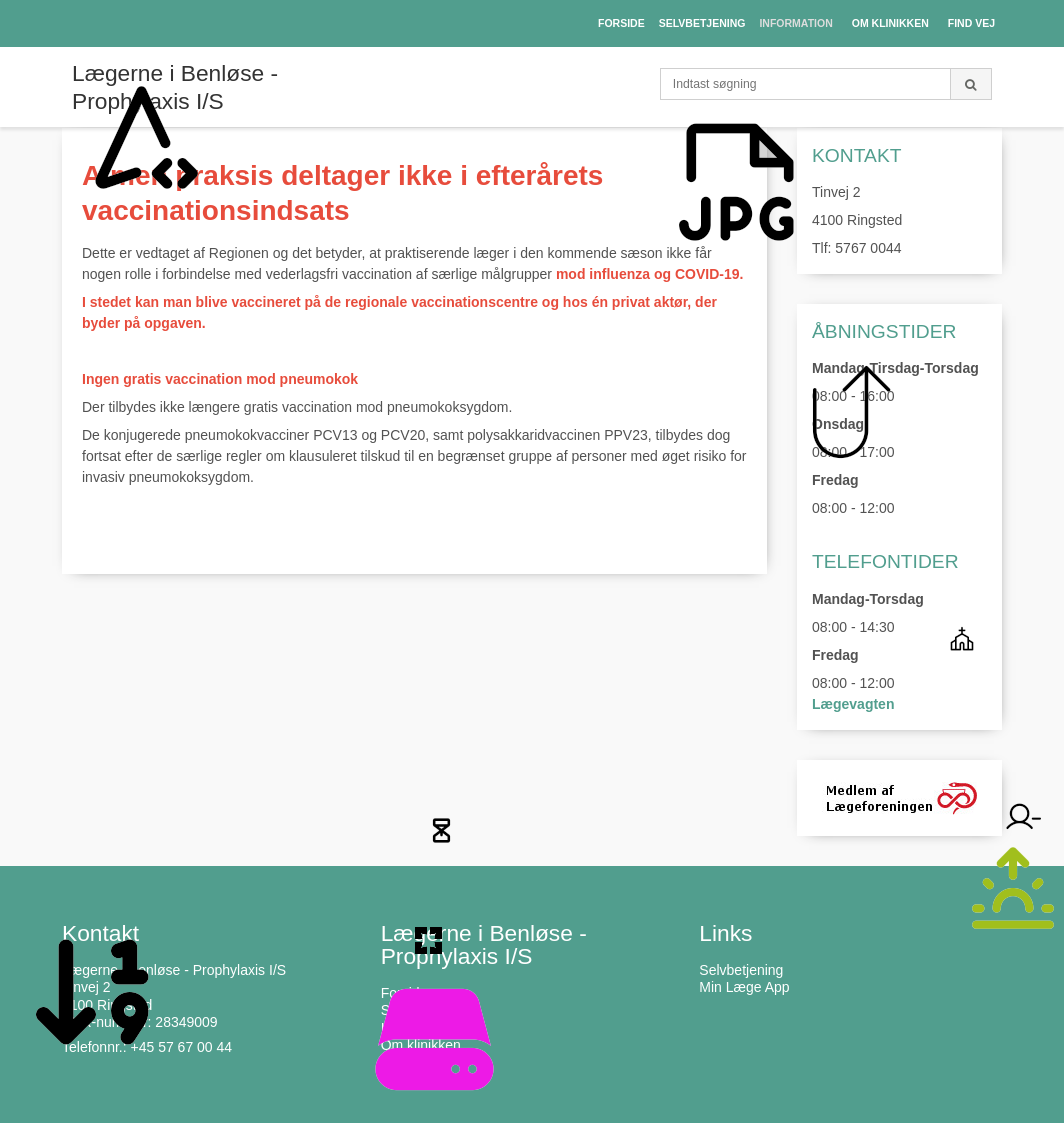 Image resolution: width=1064 pixels, height=1123 pixels. I want to click on redo or repeat last action, so click(848, 412).